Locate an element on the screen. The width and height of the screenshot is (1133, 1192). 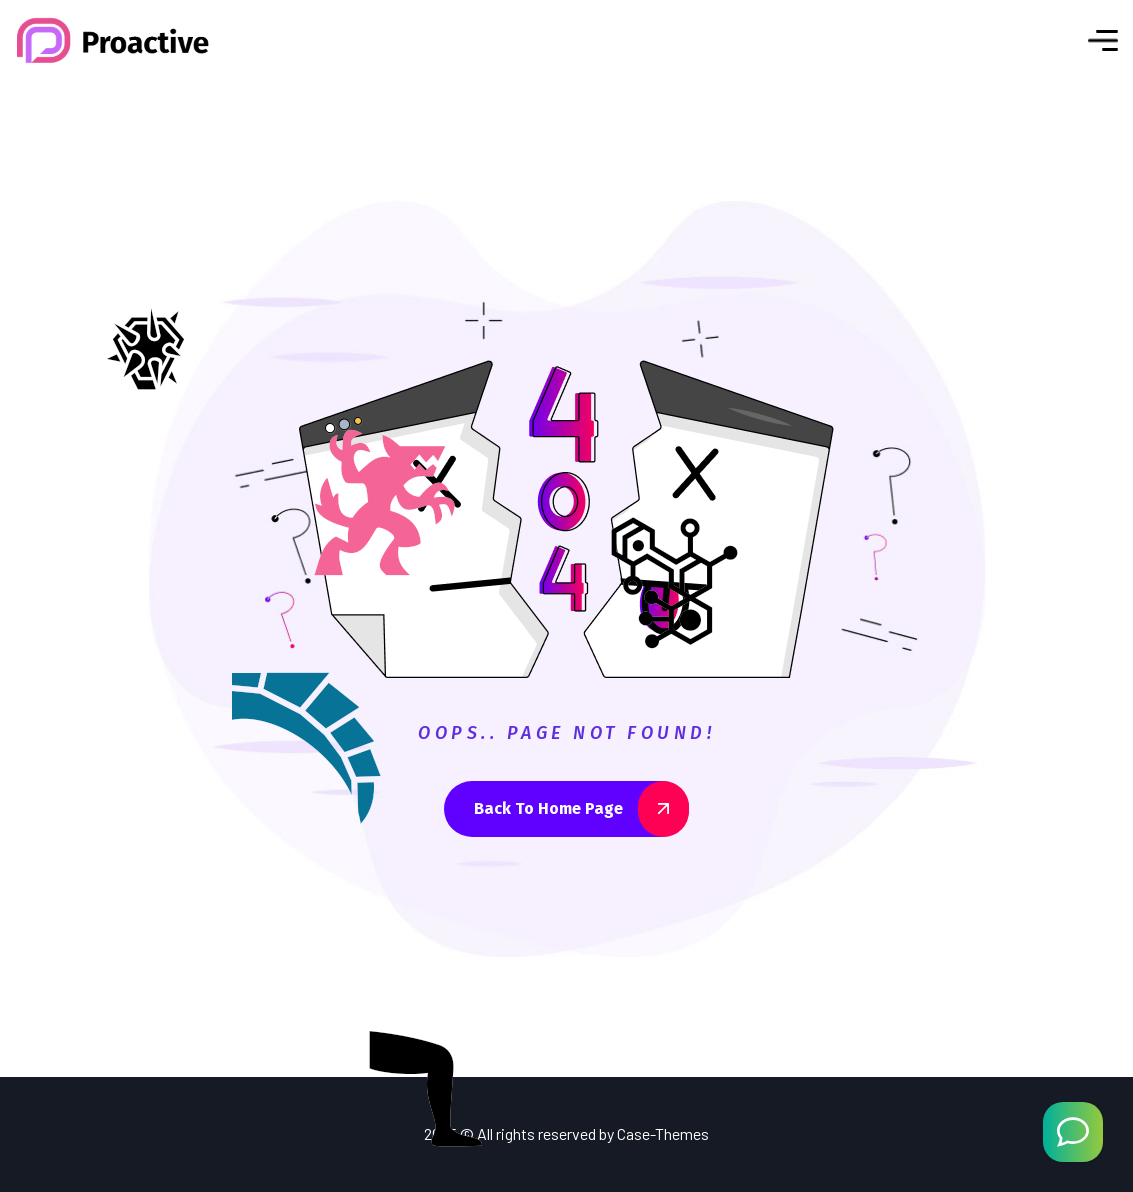
select werewolf character or role is located at coordinates (384, 502).